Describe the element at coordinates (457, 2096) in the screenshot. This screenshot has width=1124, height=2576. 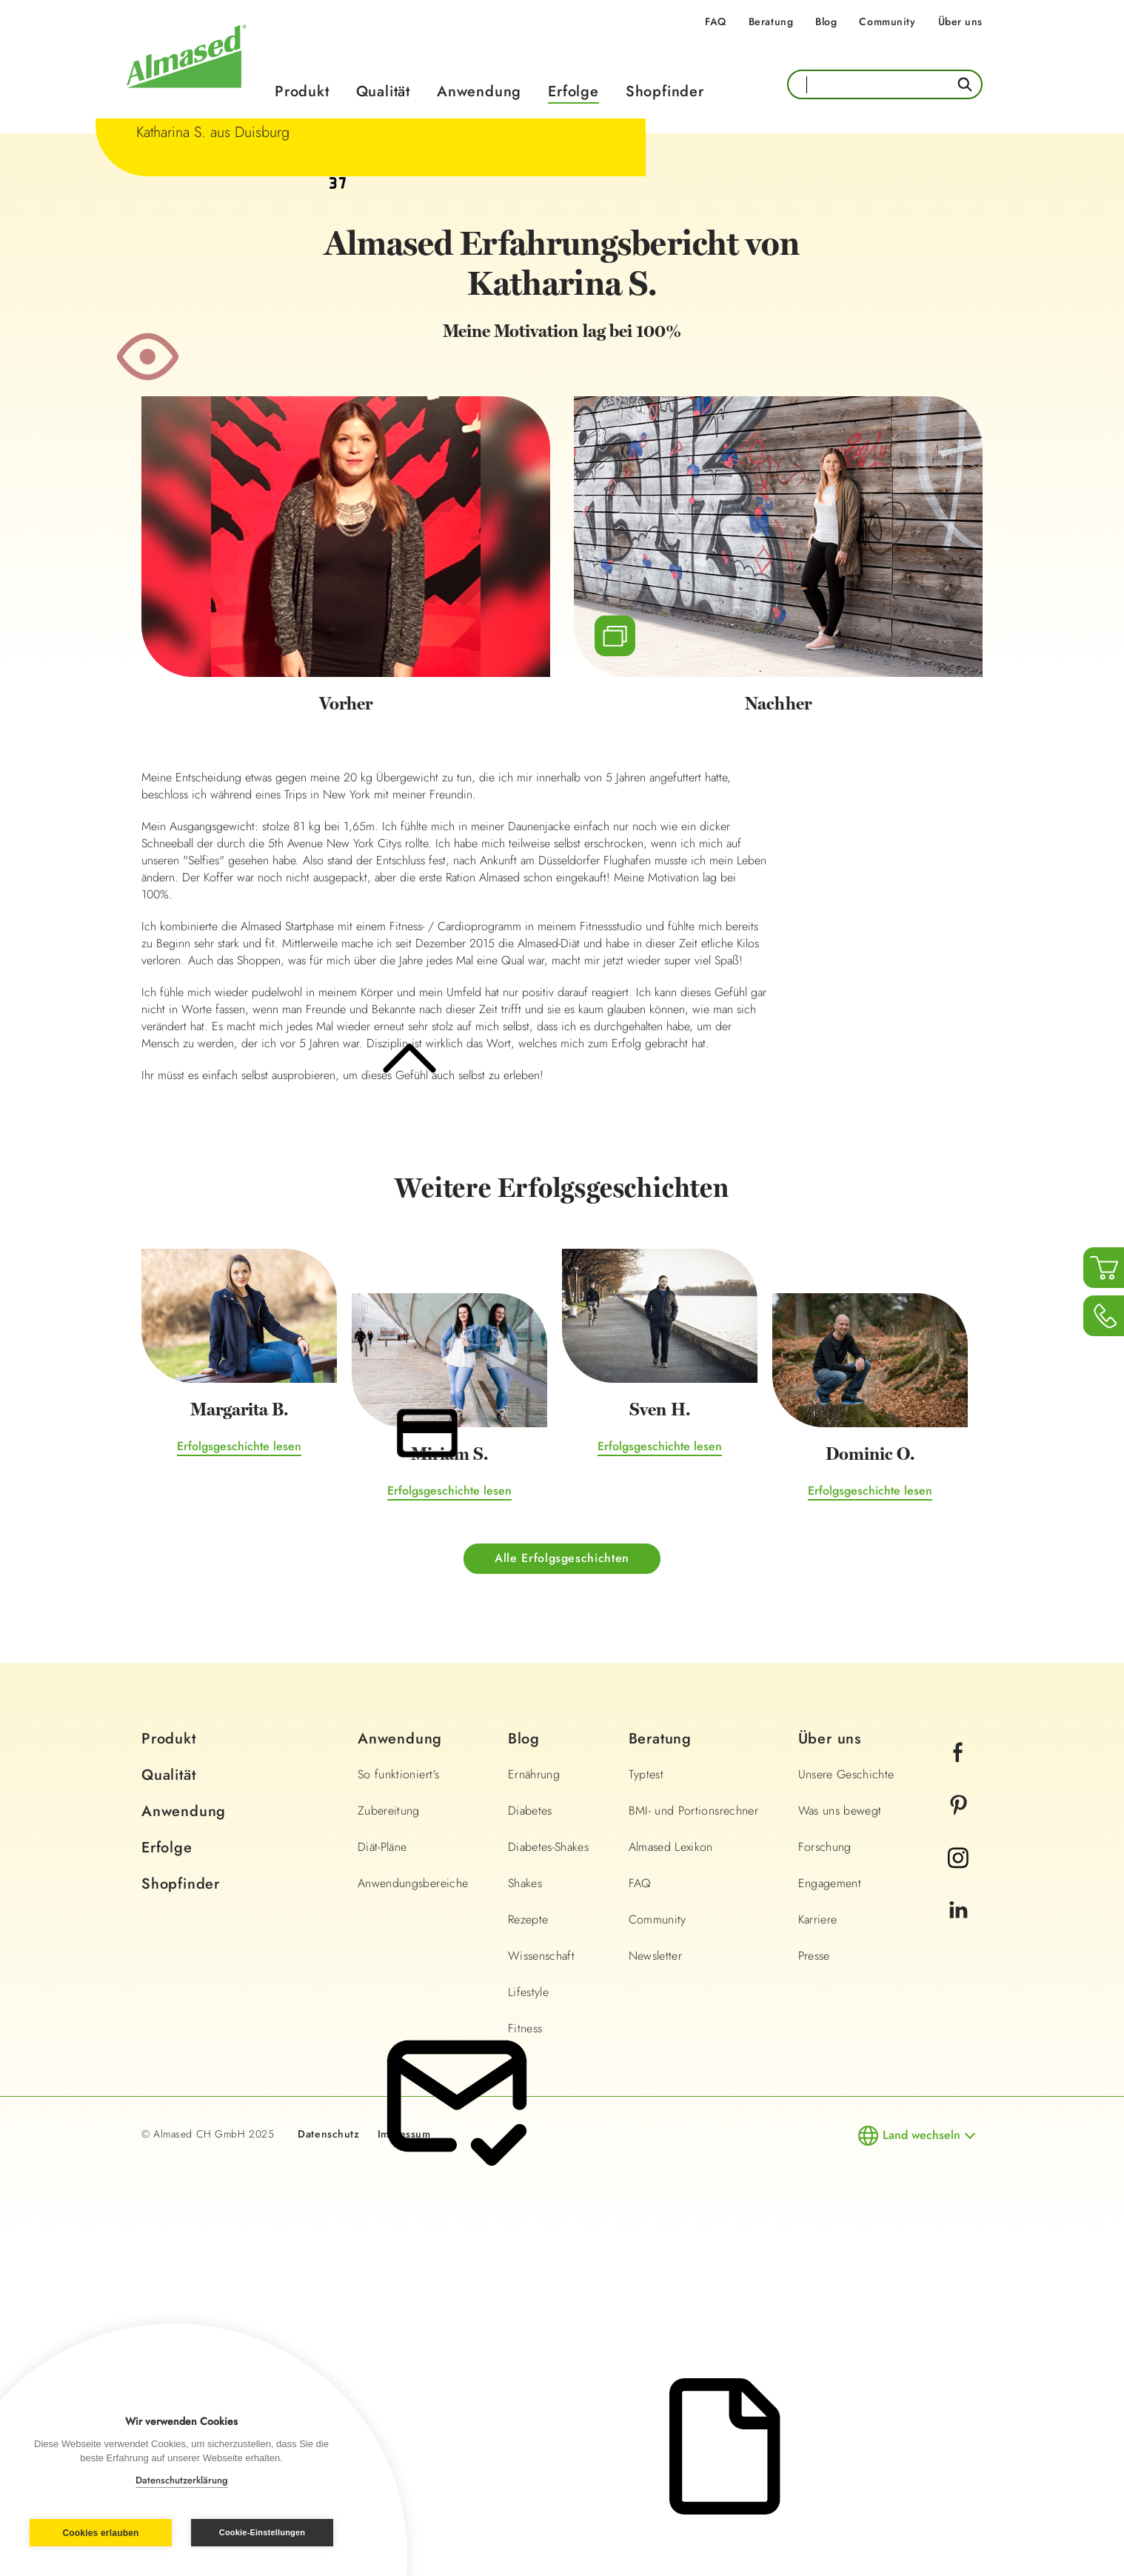
I see `email sent successfully` at that location.